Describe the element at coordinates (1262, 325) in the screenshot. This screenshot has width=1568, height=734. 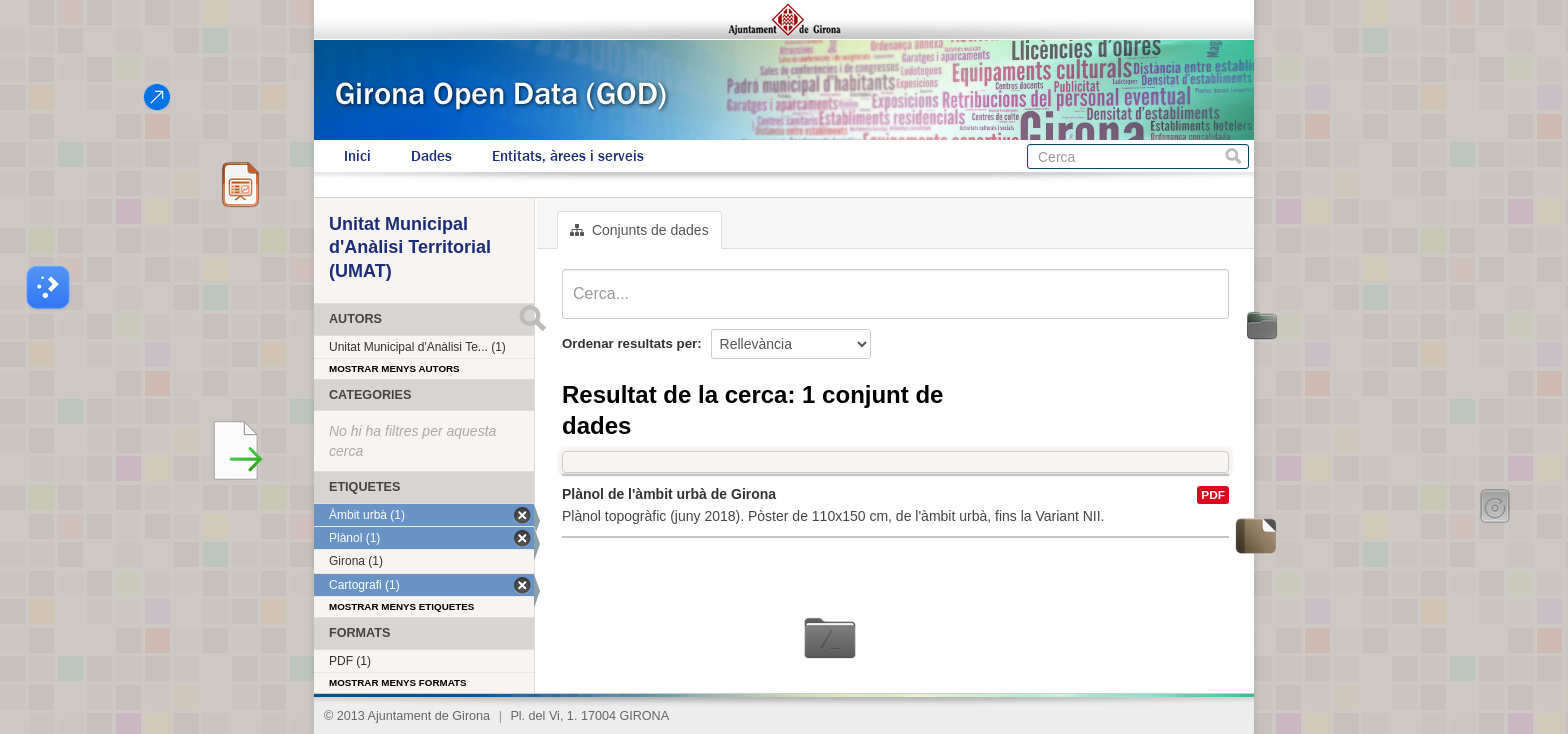
I see `indicates an open or currently accessed folder` at that location.